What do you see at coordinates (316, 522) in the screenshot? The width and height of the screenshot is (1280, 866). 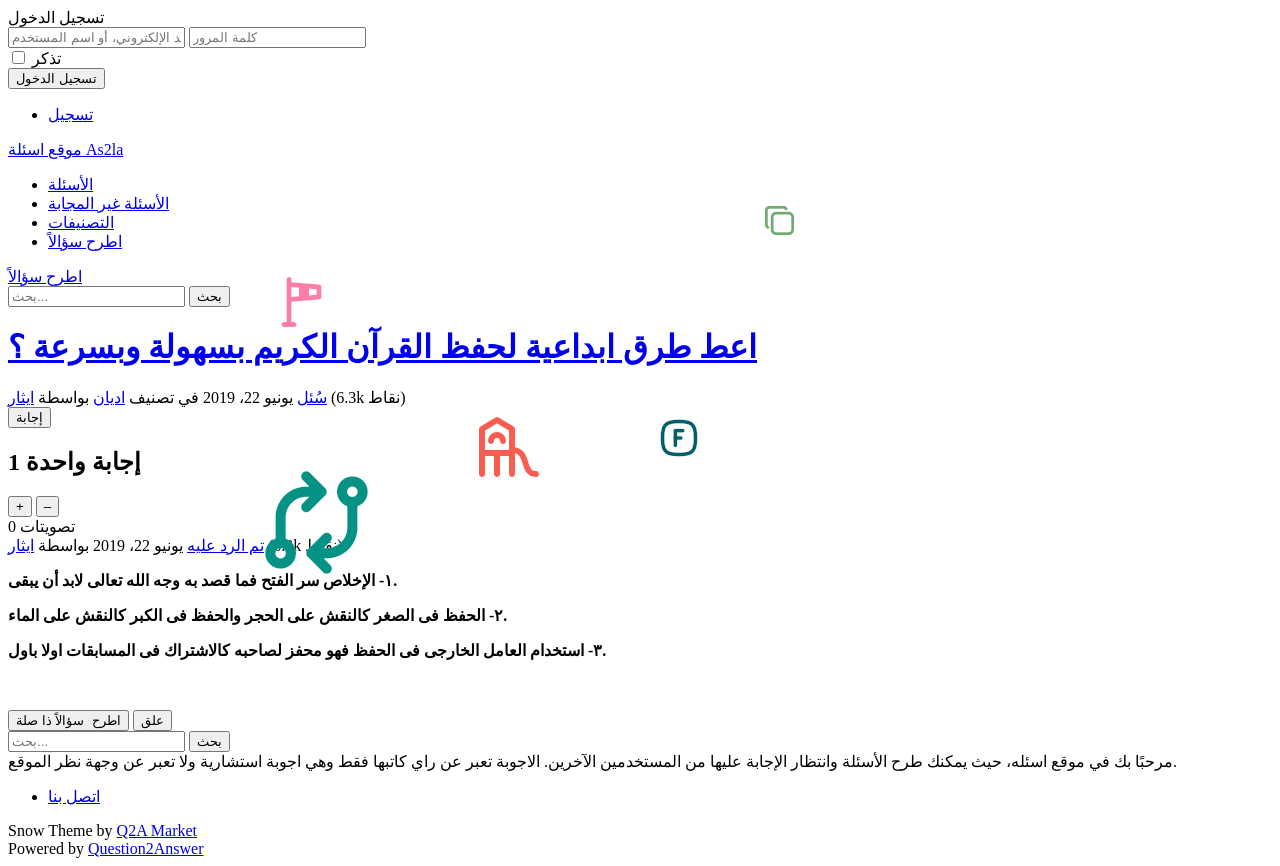 I see `swap or exchange items` at bounding box center [316, 522].